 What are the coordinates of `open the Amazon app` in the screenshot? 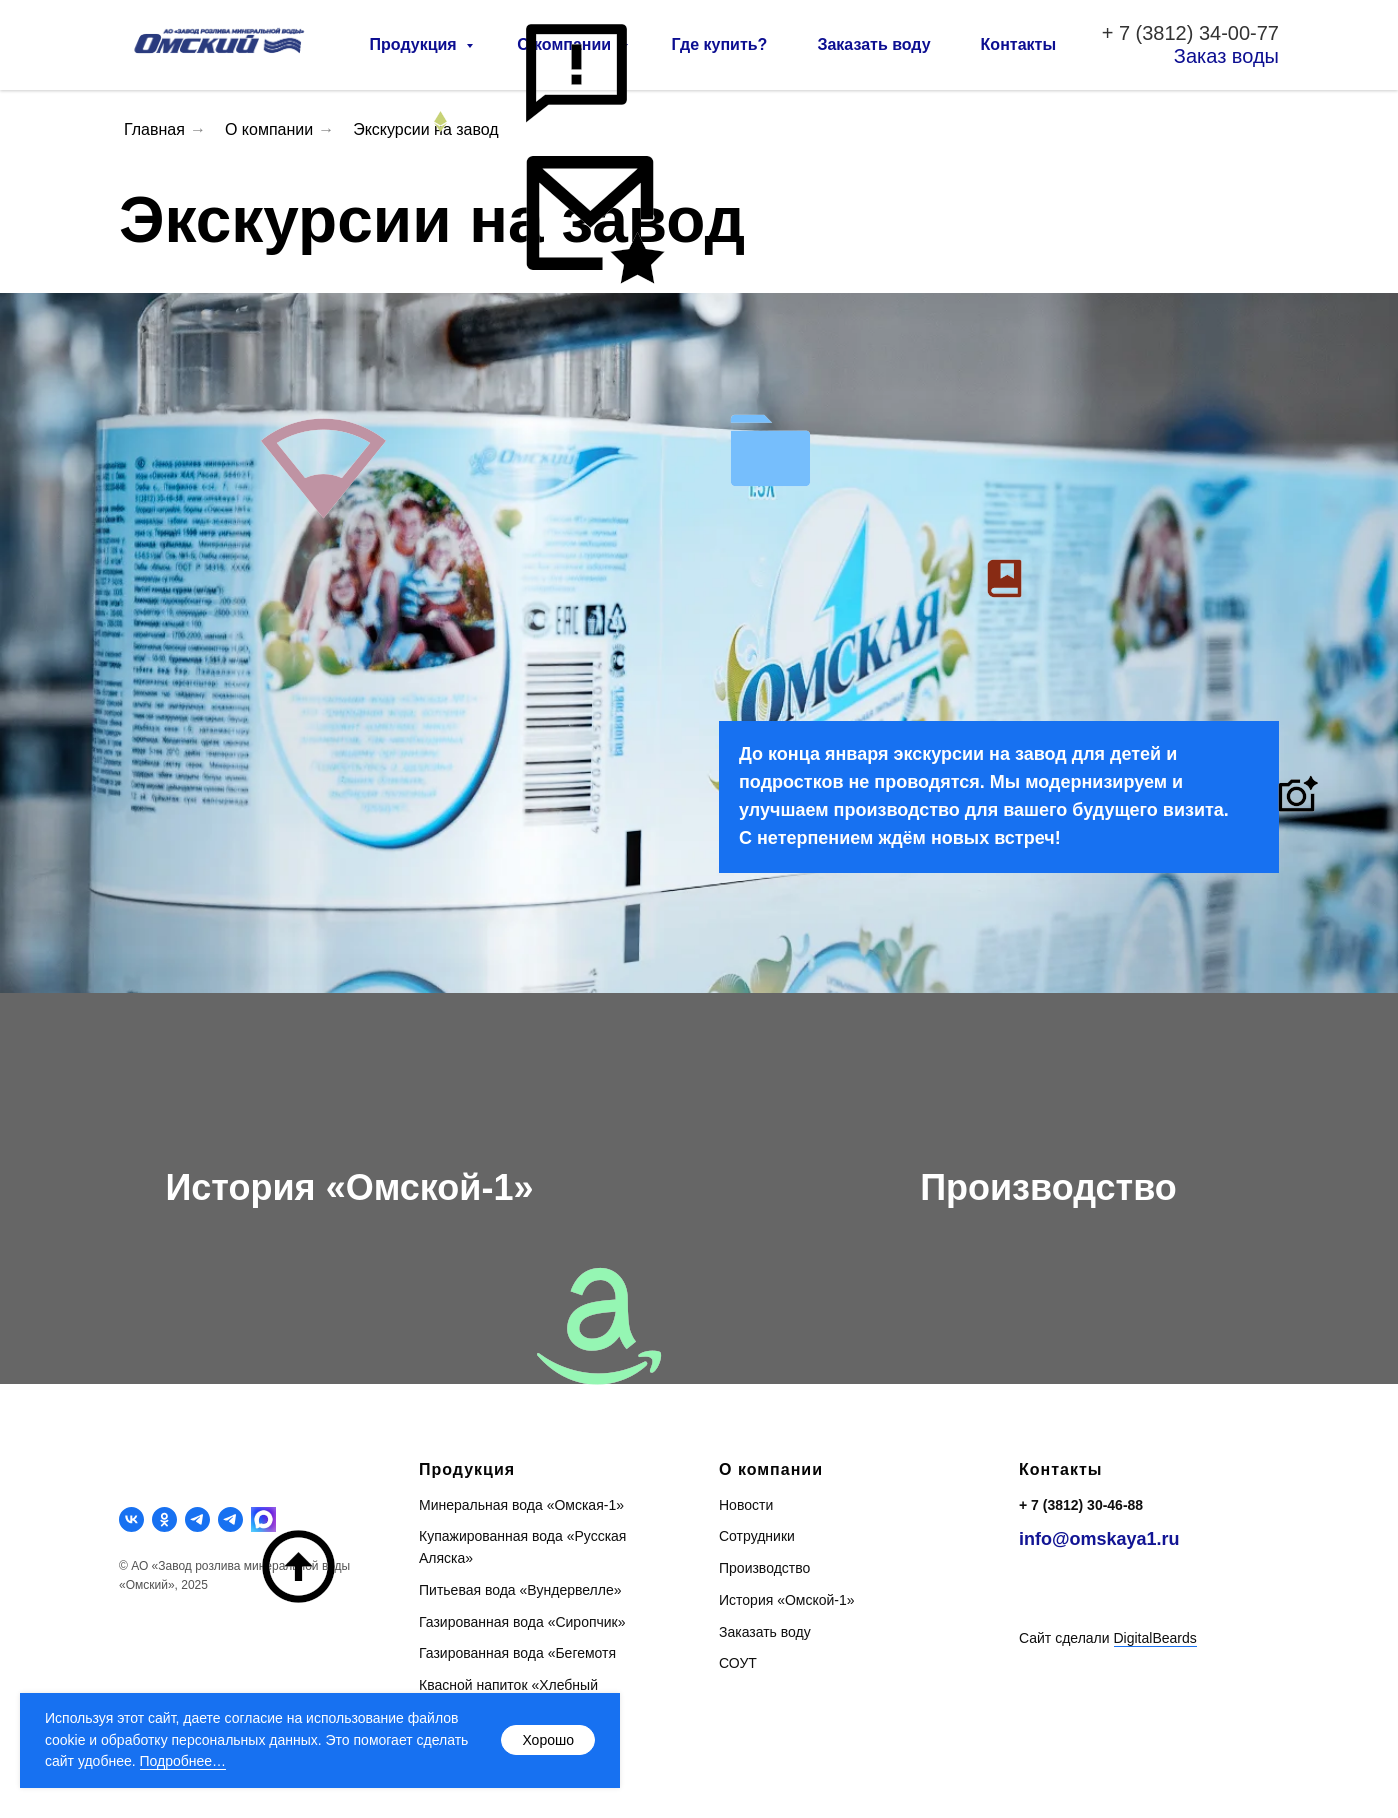 It's located at (597, 1320).